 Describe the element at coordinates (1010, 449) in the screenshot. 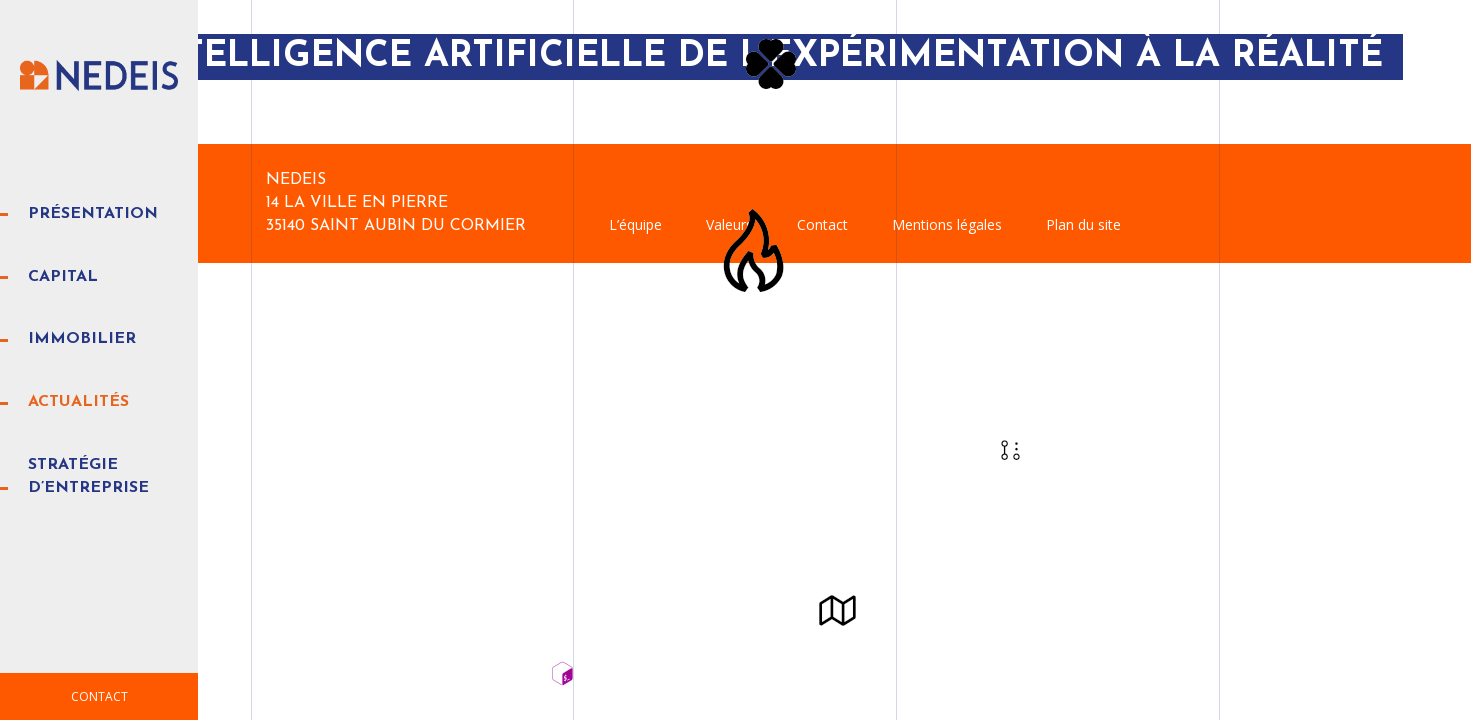

I see `draft pull request awaiting review` at that location.